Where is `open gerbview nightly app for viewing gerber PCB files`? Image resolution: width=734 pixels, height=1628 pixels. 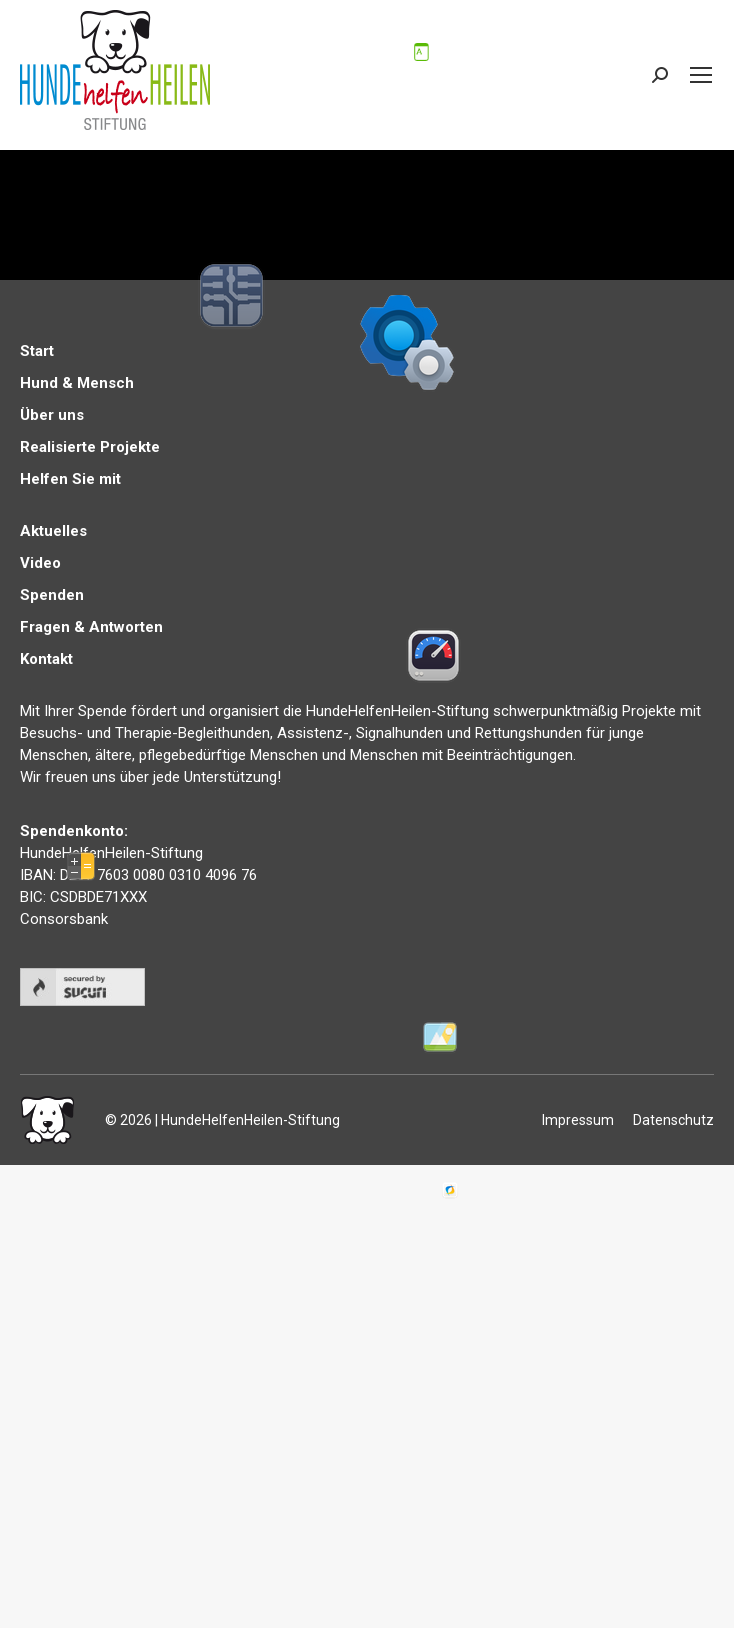
open gerbview nightly app for viewing gerber PCB files is located at coordinates (231, 295).